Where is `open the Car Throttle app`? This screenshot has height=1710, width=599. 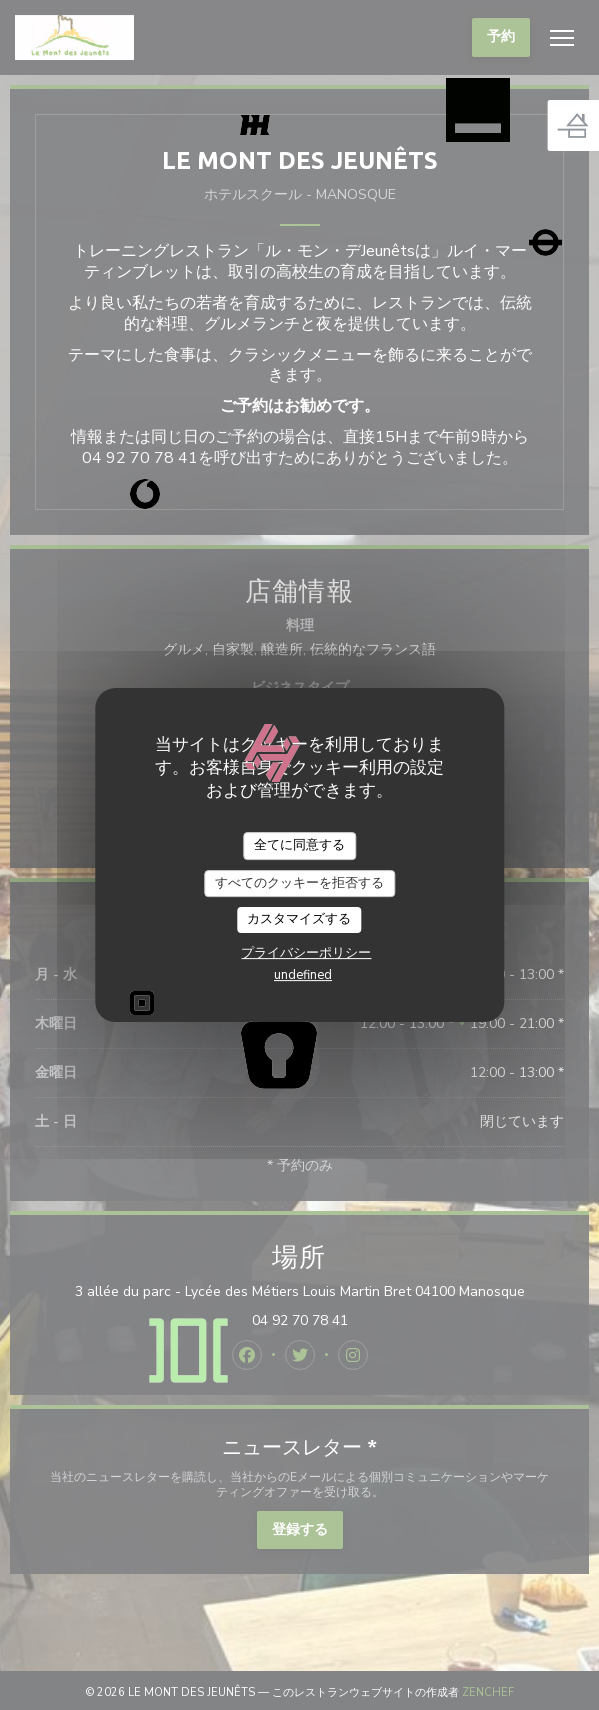
open the Car Throttle app is located at coordinates (255, 125).